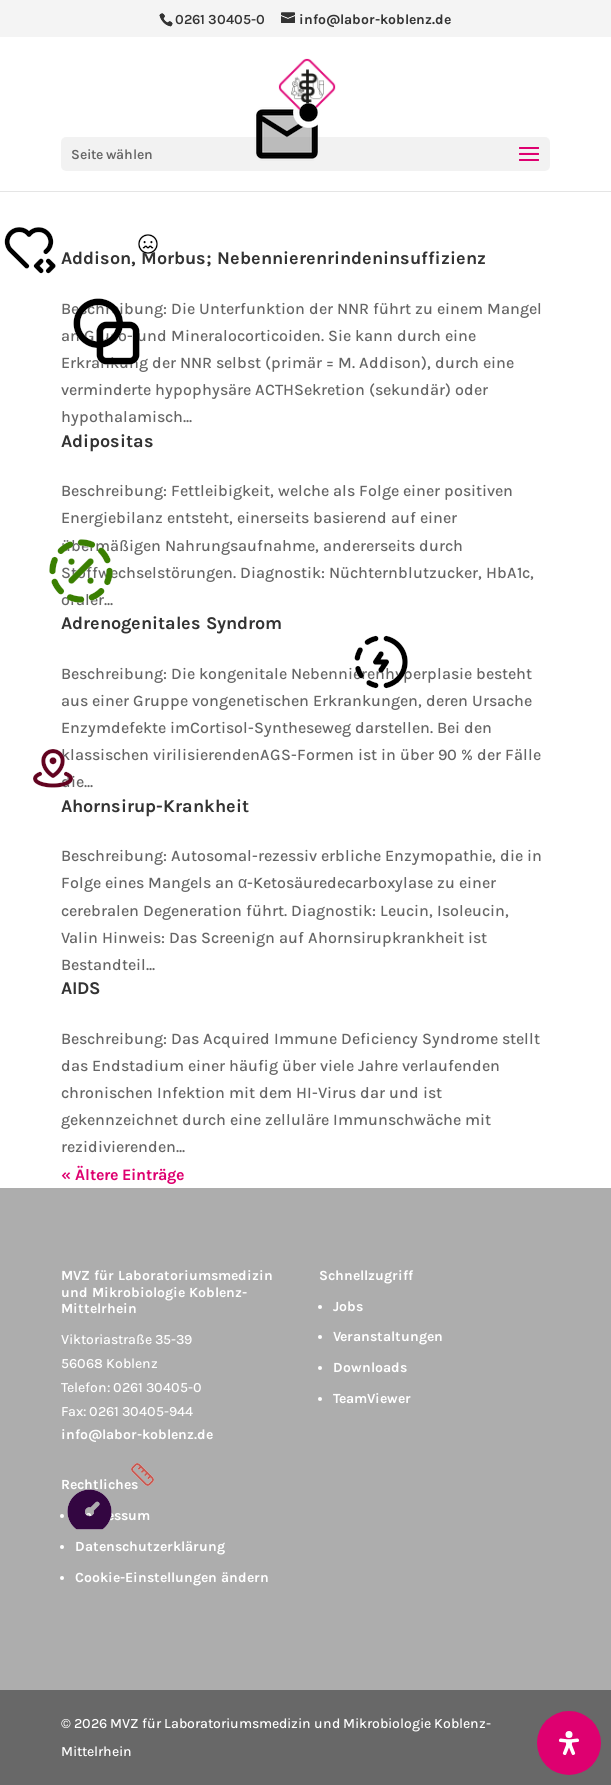 The height and width of the screenshot is (1785, 611). What do you see at coordinates (106, 331) in the screenshot?
I see `toggle between circular and square shape options` at bounding box center [106, 331].